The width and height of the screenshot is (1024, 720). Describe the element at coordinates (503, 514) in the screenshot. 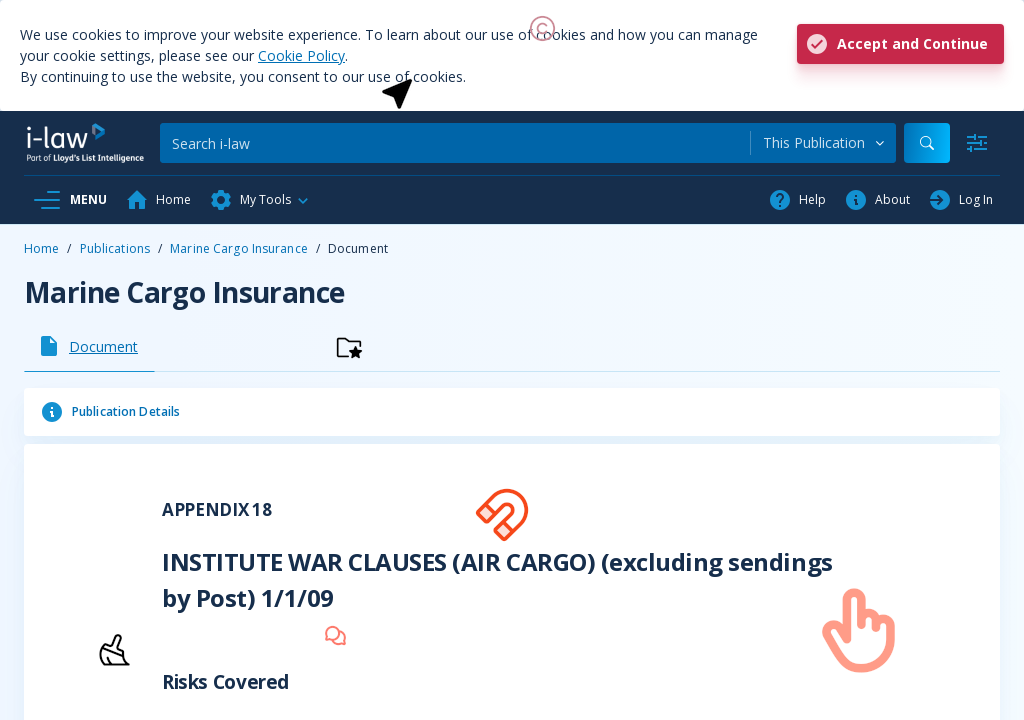

I see `attract or pin related items together` at that location.